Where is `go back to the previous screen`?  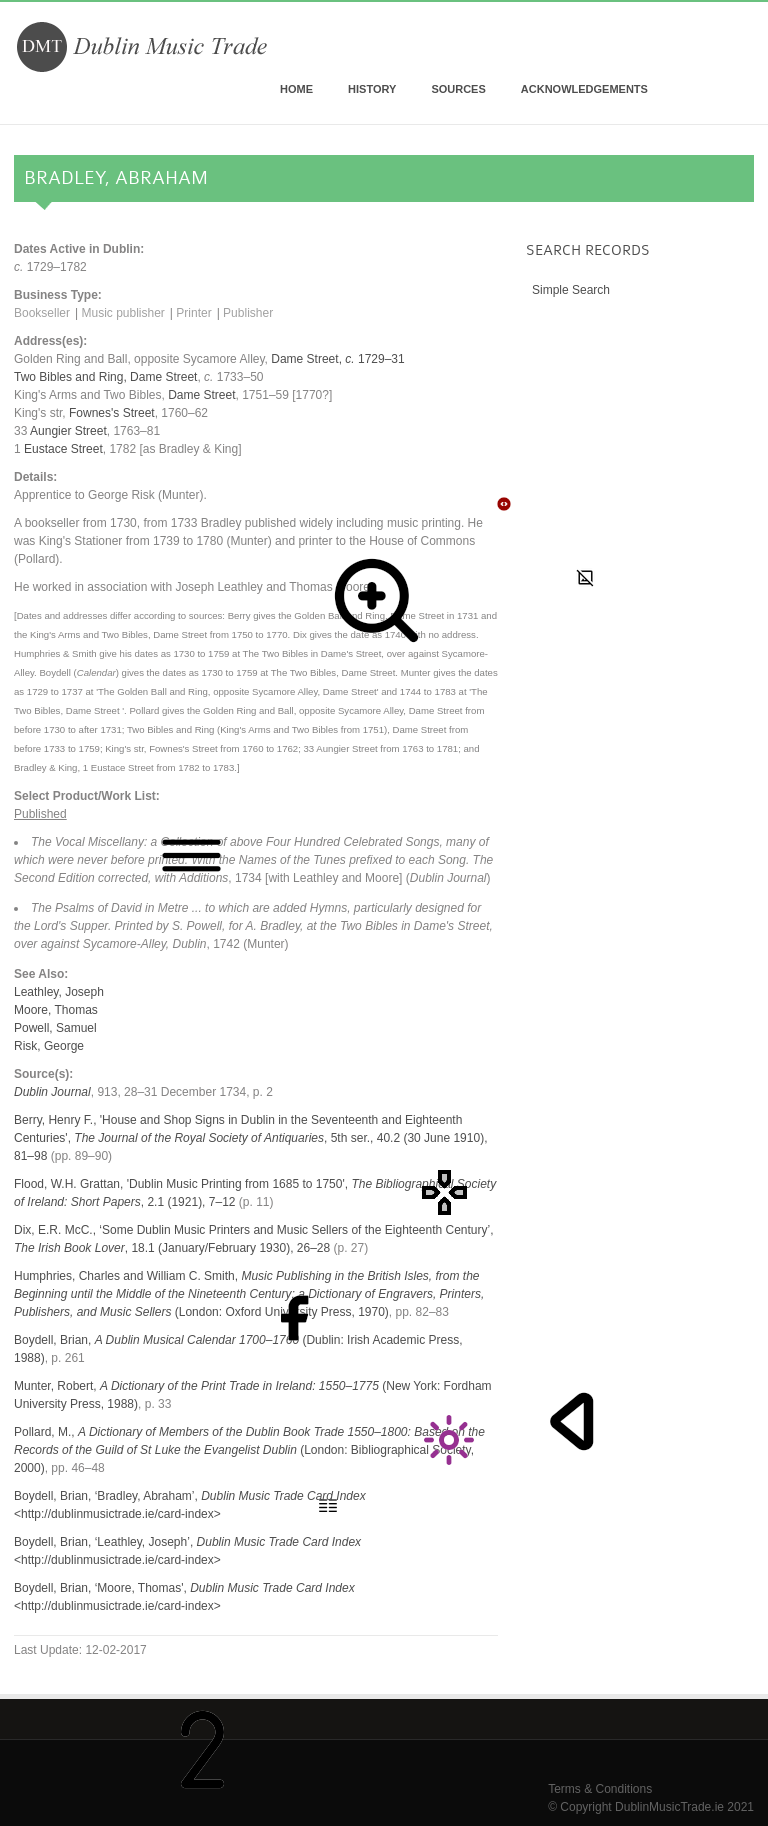 go back to the previous screen is located at coordinates (576, 1421).